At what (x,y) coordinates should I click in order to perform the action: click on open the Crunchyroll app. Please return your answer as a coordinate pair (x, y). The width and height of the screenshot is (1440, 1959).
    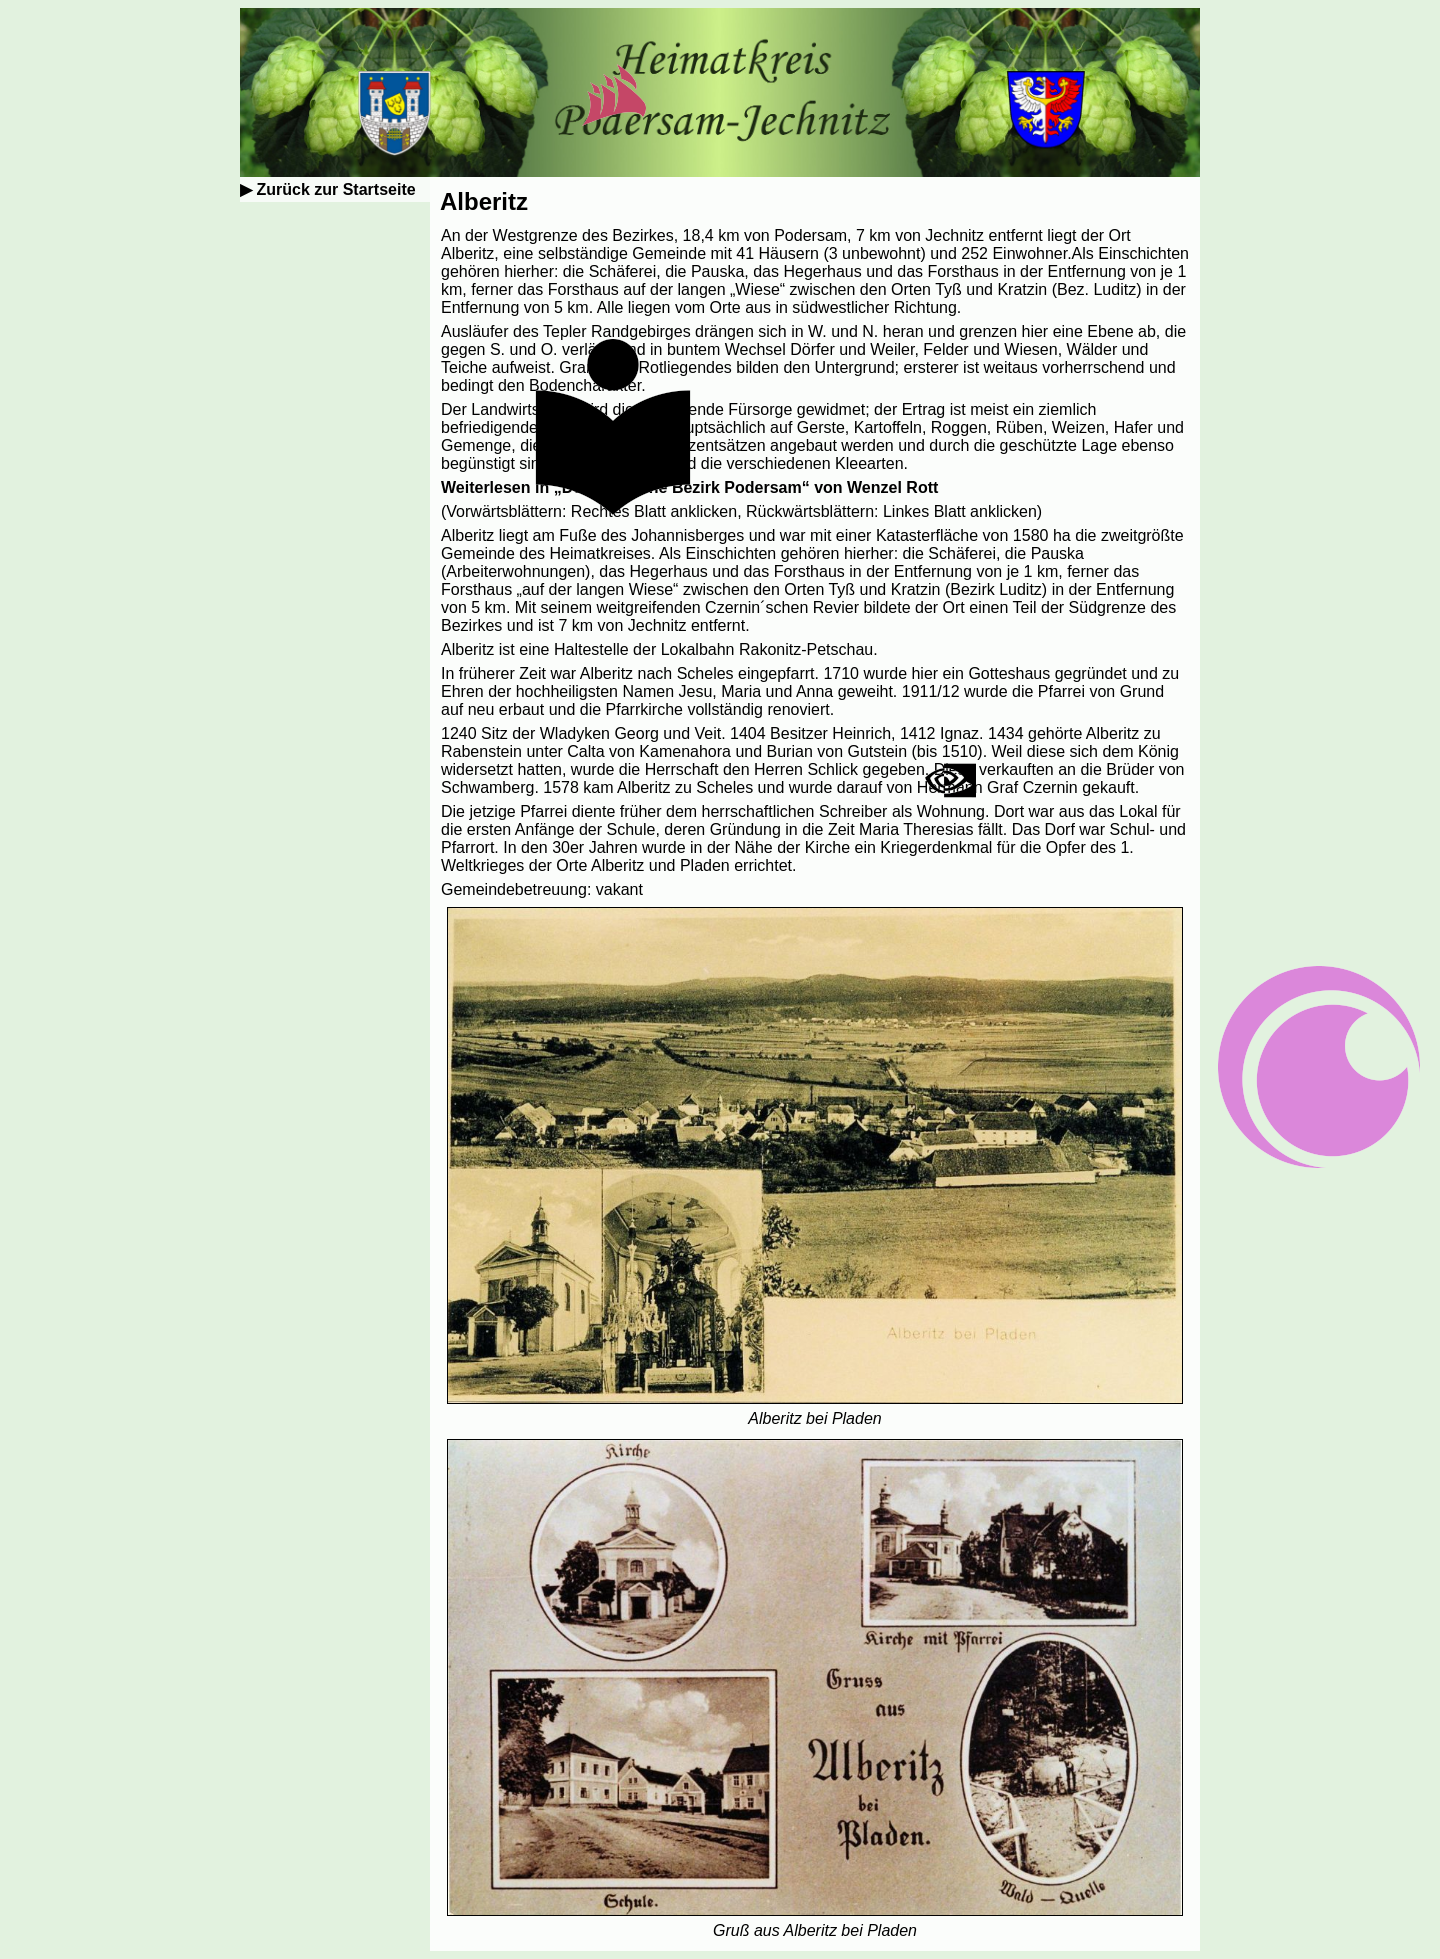
    Looking at the image, I should click on (1319, 1067).